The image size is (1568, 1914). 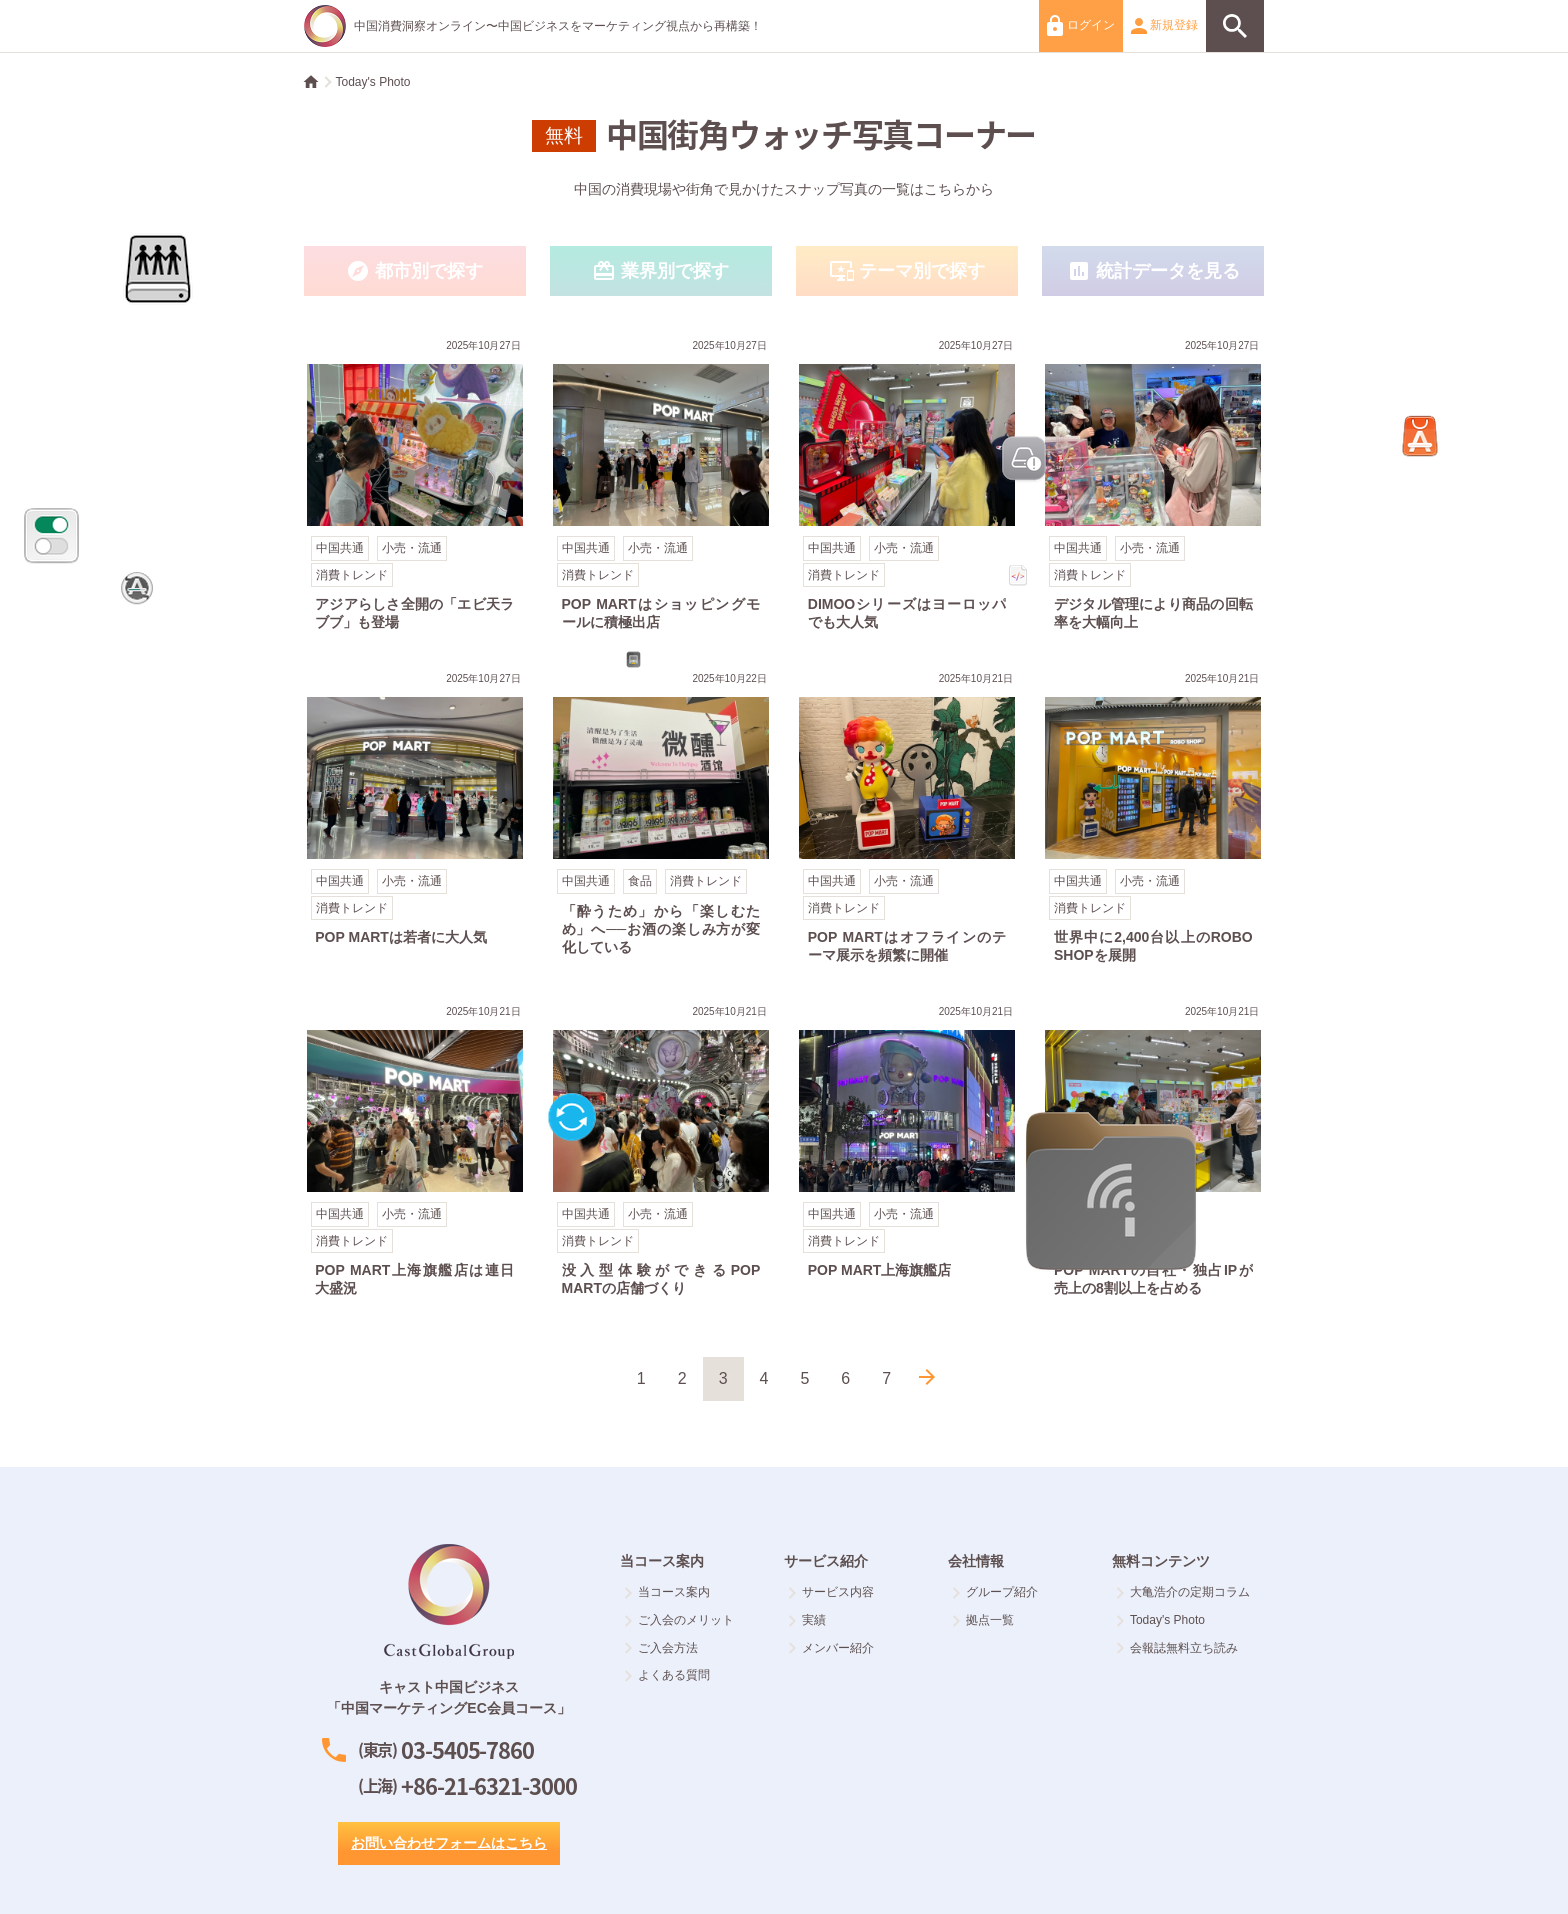 What do you see at coordinates (1018, 575) in the screenshot?
I see `maven xml configuration file` at bounding box center [1018, 575].